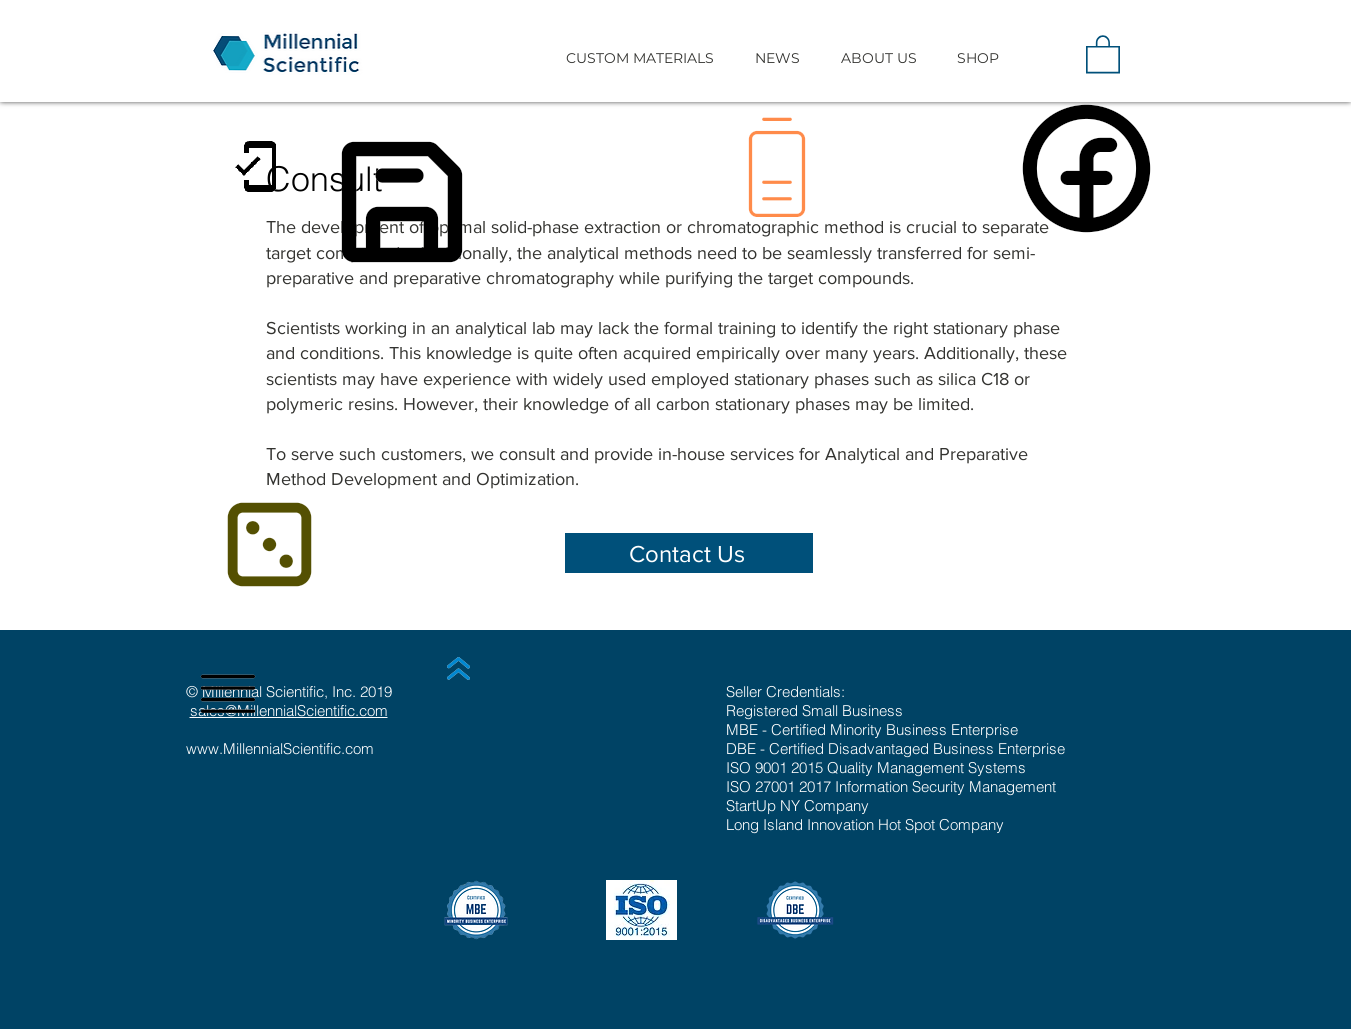 Image resolution: width=1351 pixels, height=1029 pixels. What do you see at coordinates (1086, 168) in the screenshot?
I see `open facebook app` at bounding box center [1086, 168].